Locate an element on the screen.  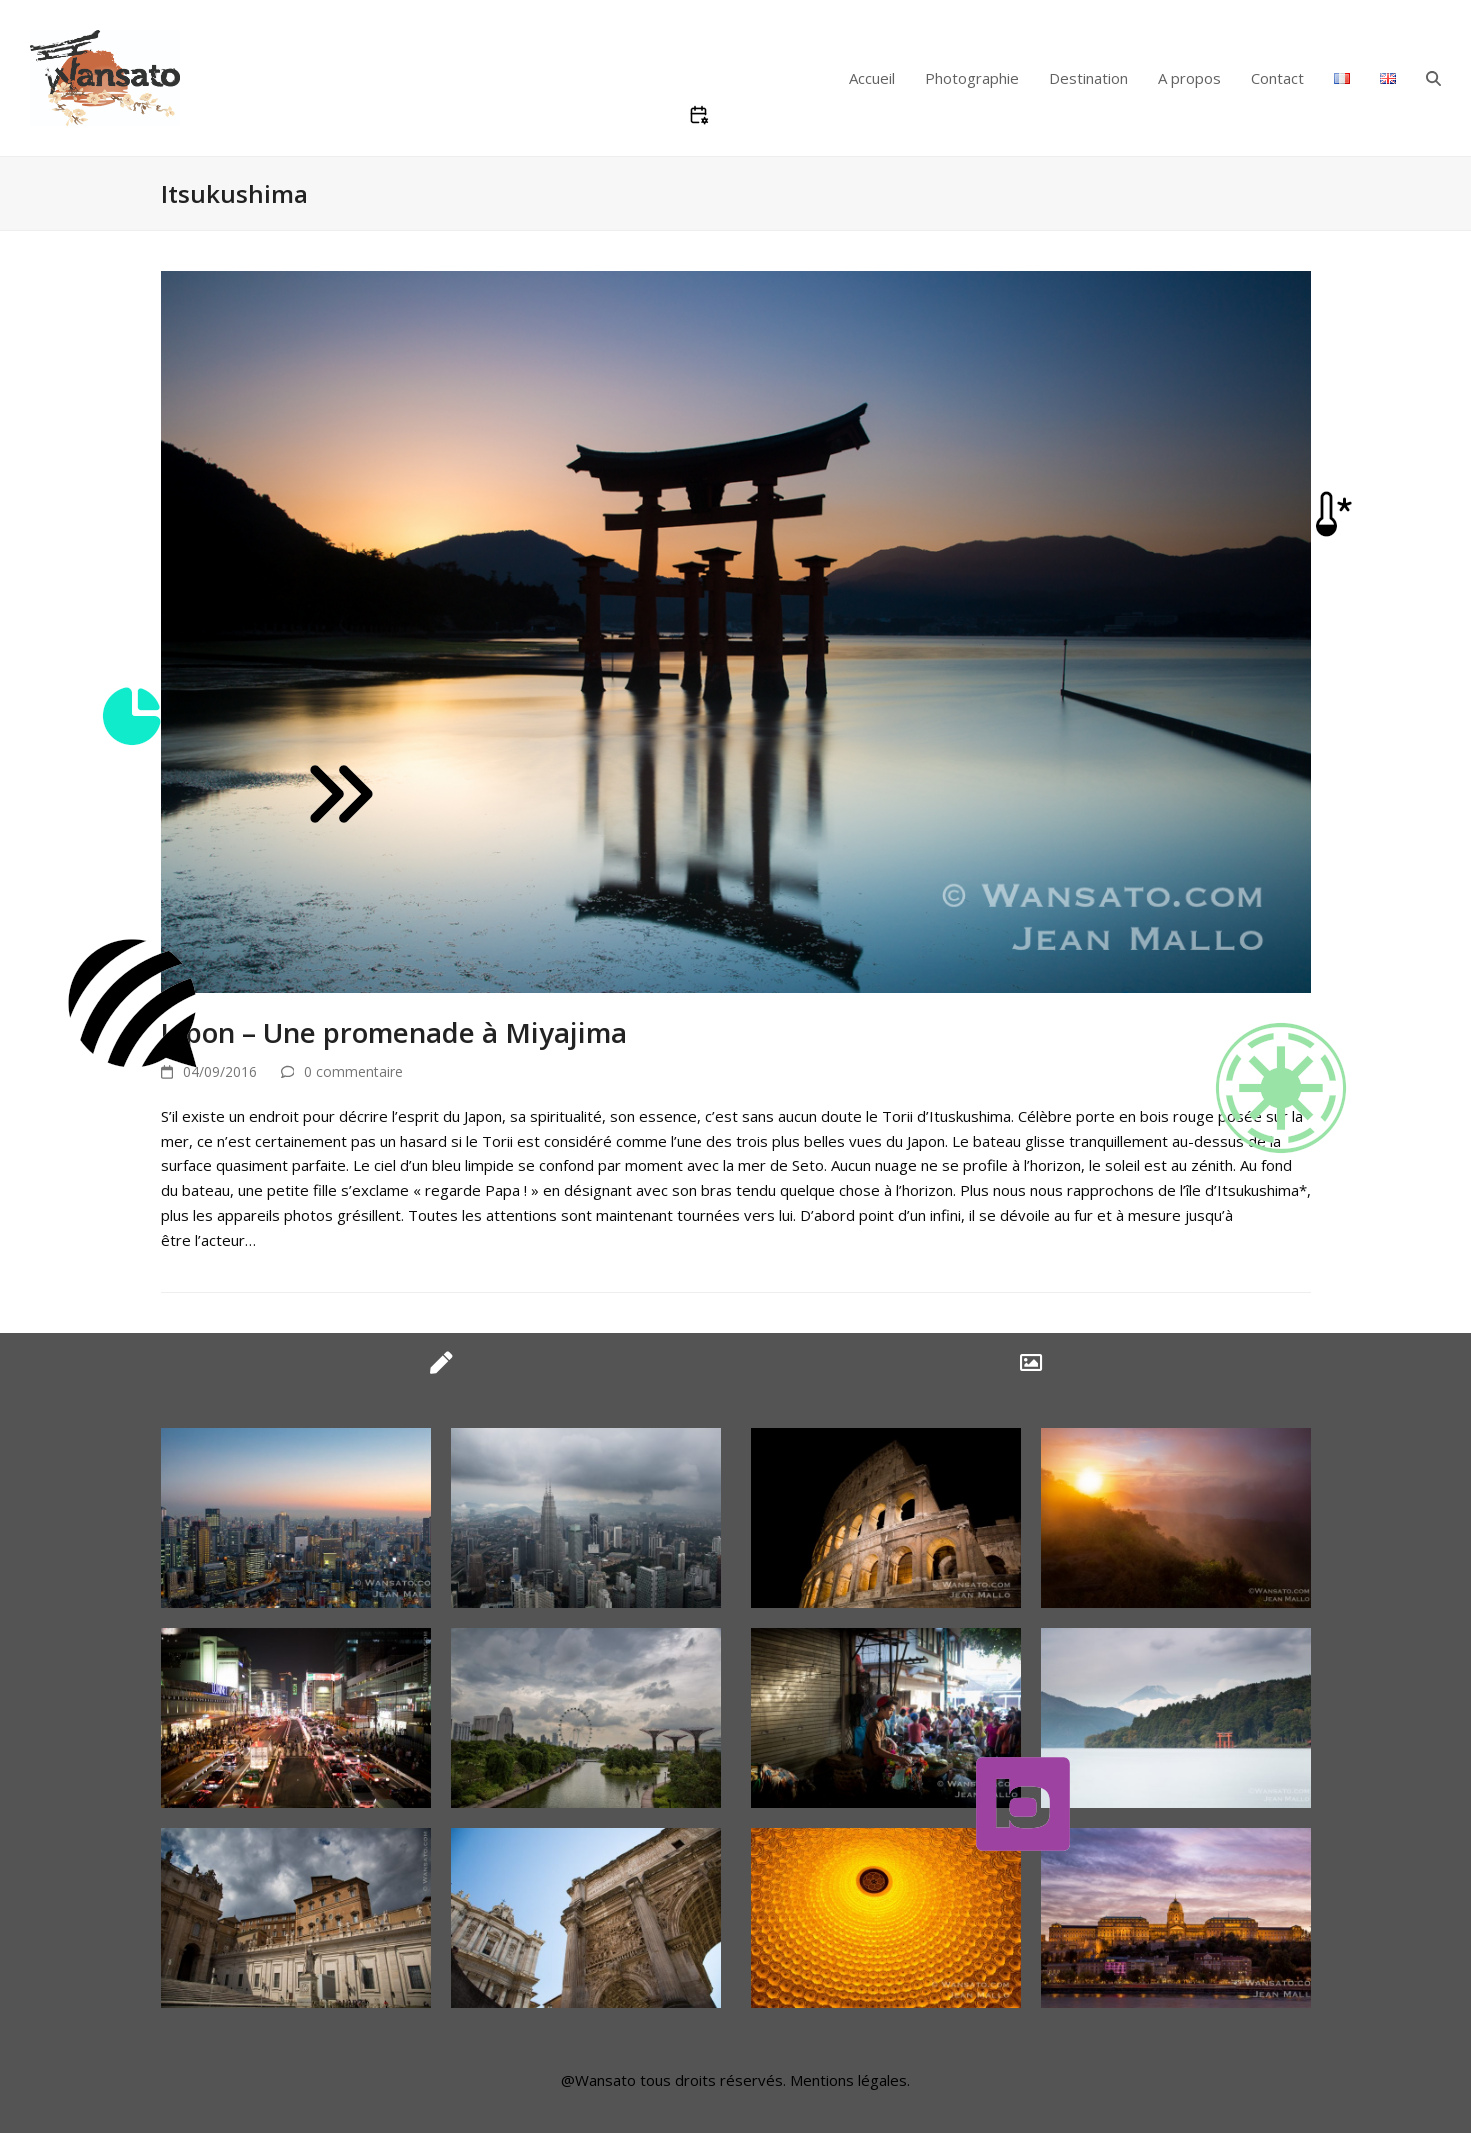
skip forward or advance to next item is located at coordinates (339, 794).